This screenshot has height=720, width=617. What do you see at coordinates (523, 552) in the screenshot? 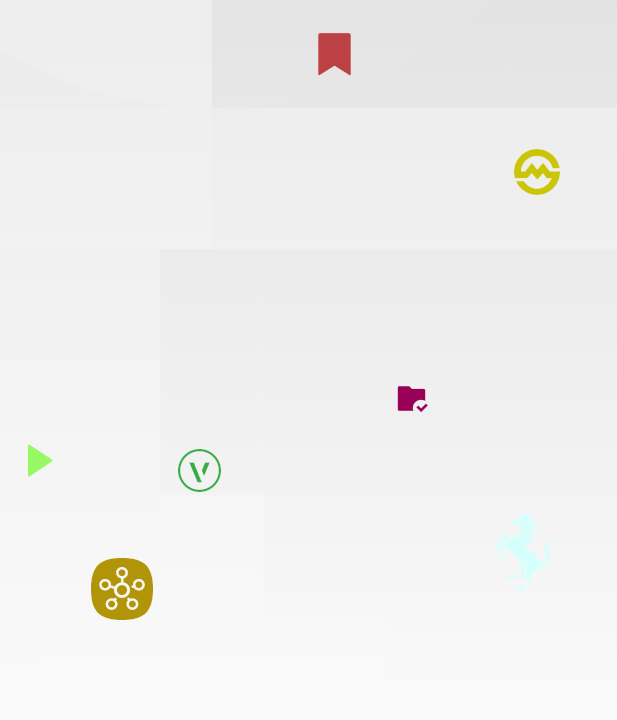
I see `Ferrari brand logo` at bounding box center [523, 552].